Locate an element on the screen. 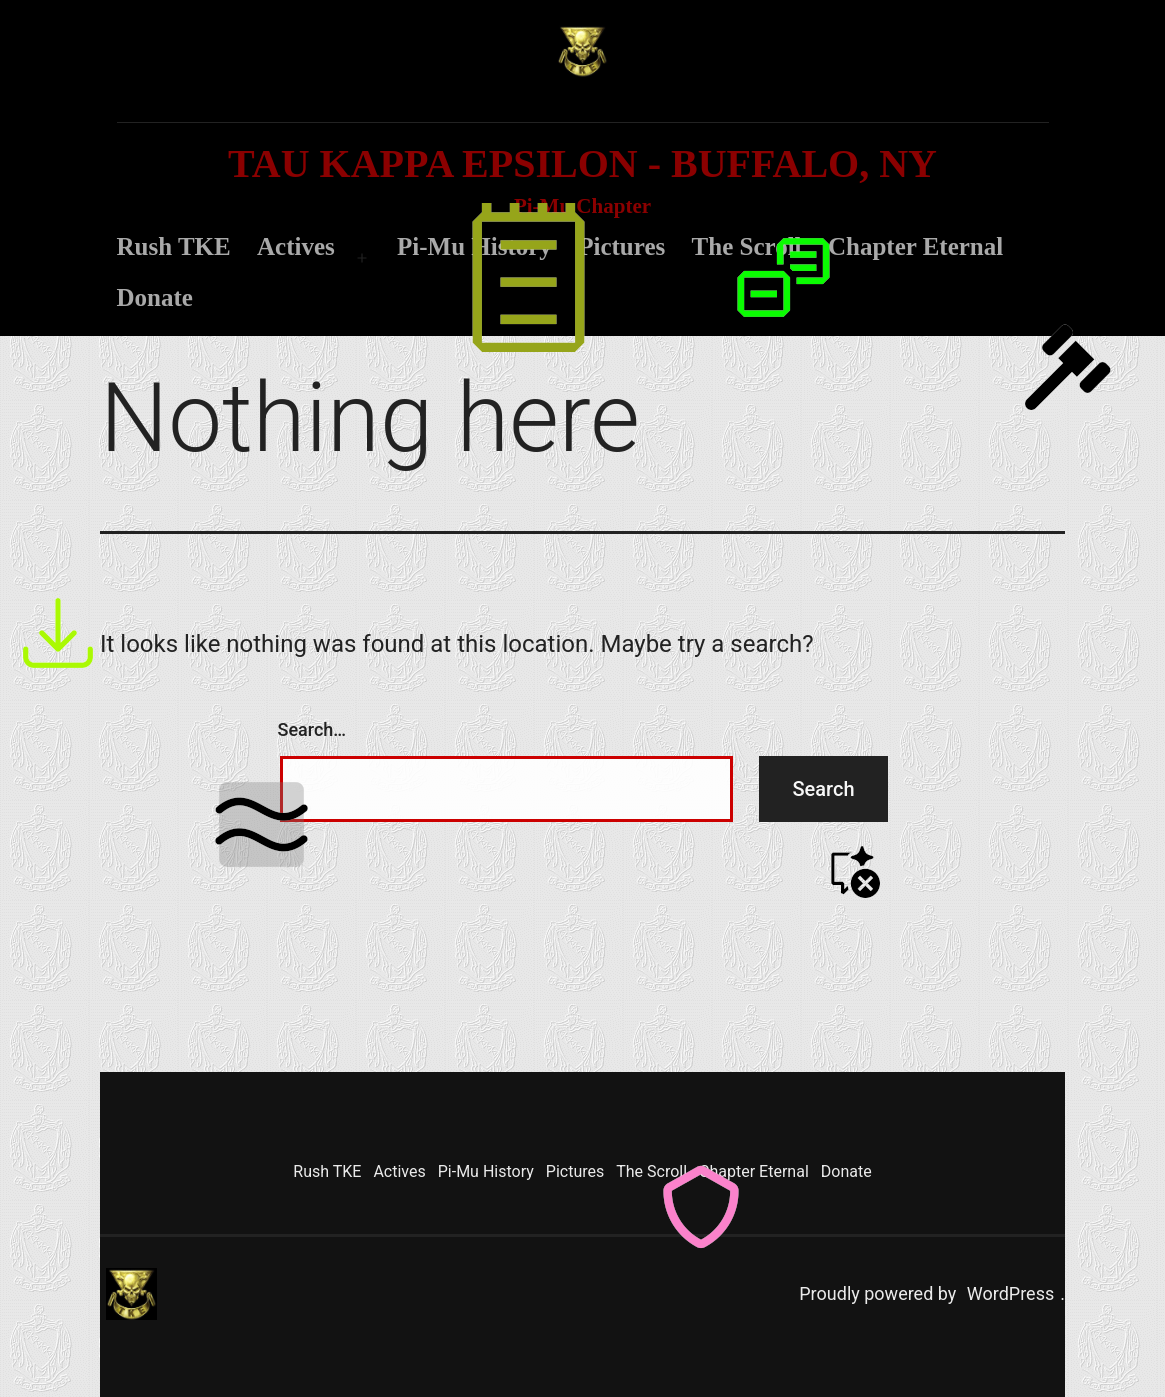  download a file or document is located at coordinates (58, 633).